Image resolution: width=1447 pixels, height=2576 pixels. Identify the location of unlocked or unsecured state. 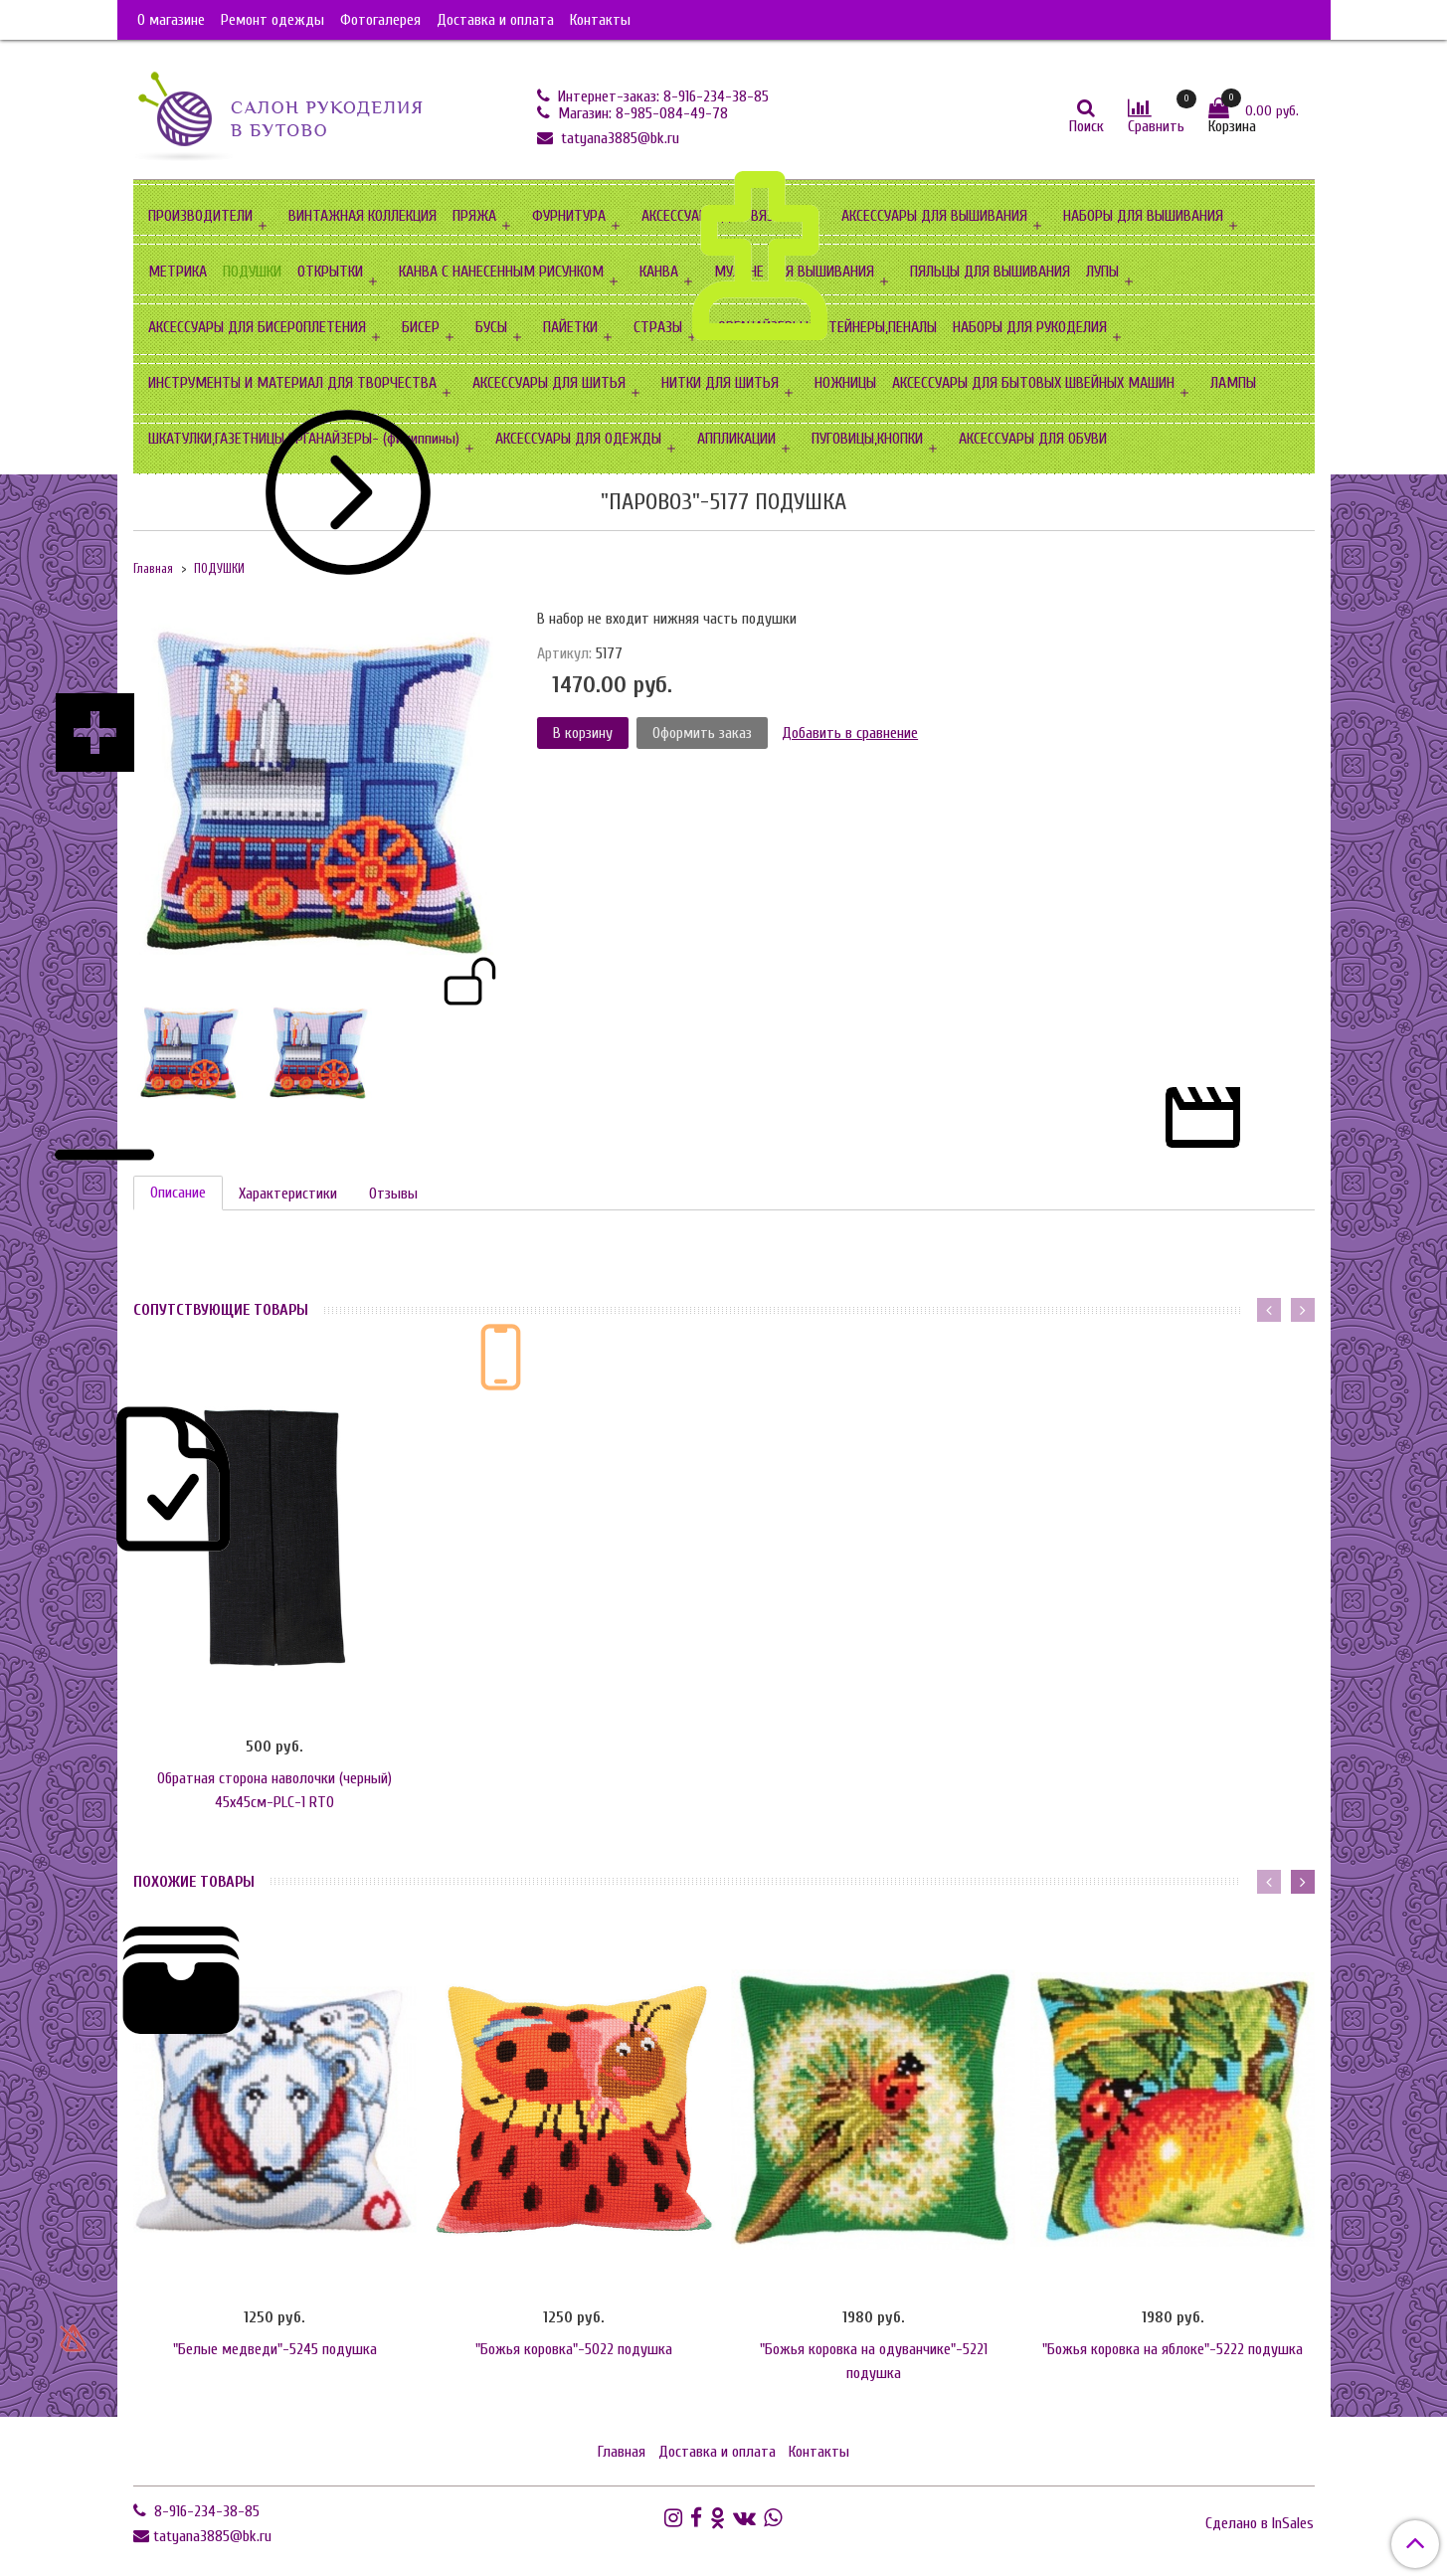
(469, 981).